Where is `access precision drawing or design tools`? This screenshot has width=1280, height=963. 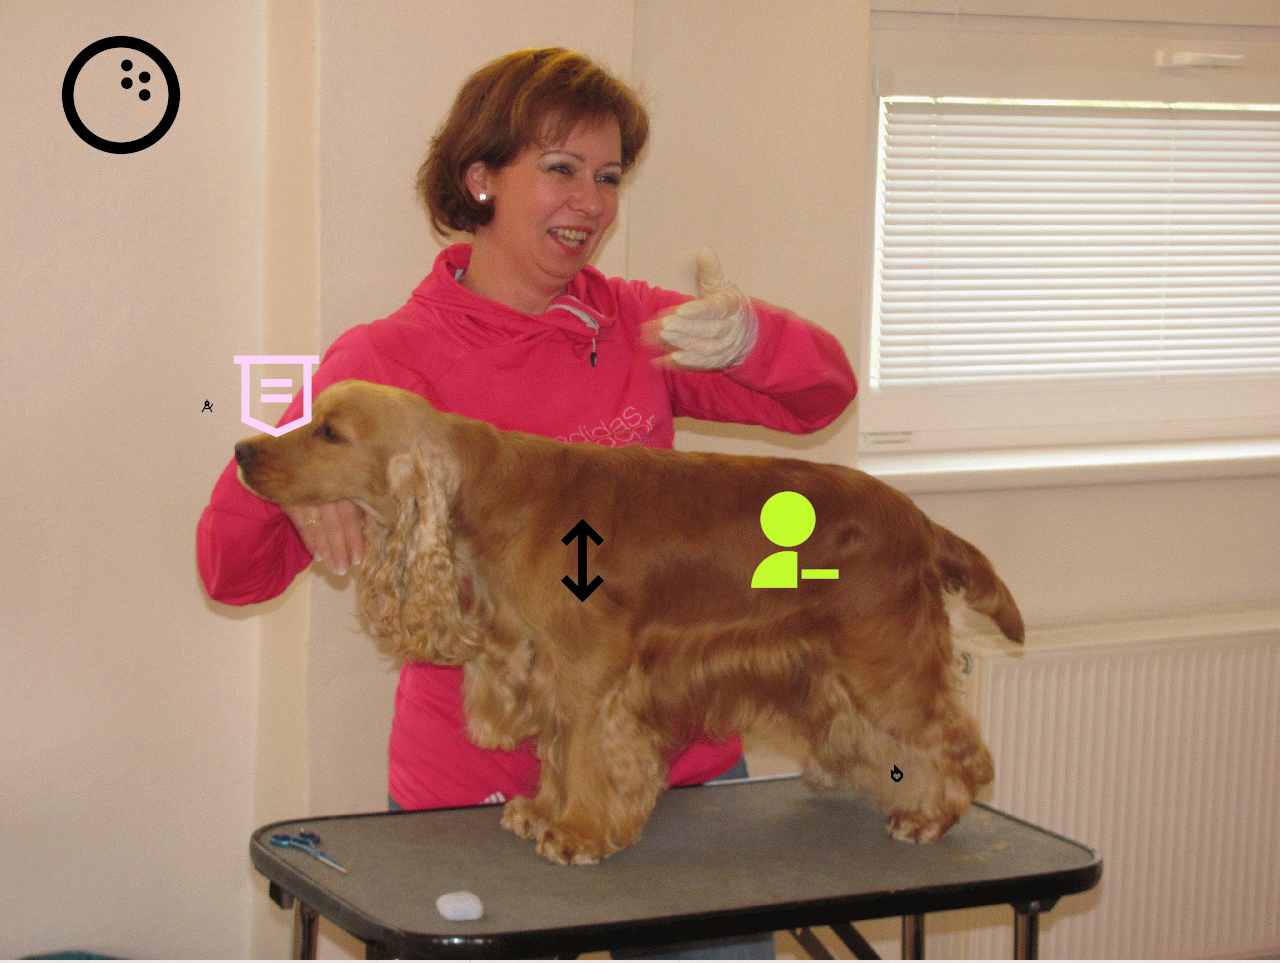
access precision drawing or design tools is located at coordinates (207, 406).